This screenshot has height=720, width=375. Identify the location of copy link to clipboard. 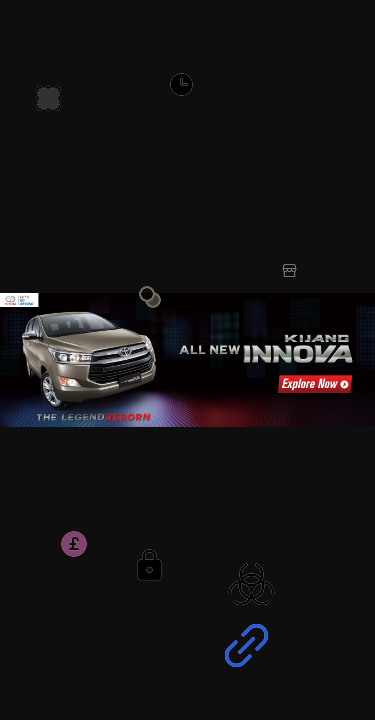
(246, 645).